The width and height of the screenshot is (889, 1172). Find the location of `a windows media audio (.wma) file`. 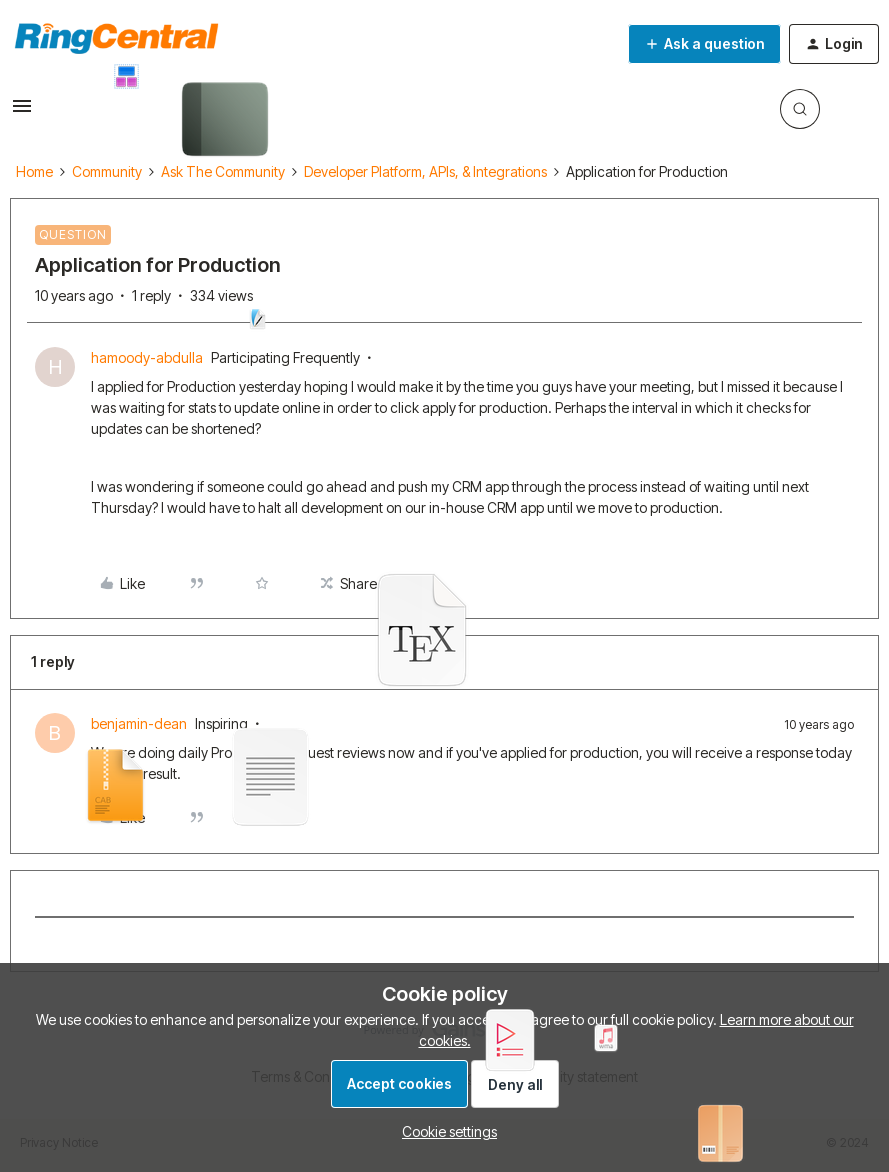

a windows media audio (.wma) file is located at coordinates (606, 1038).